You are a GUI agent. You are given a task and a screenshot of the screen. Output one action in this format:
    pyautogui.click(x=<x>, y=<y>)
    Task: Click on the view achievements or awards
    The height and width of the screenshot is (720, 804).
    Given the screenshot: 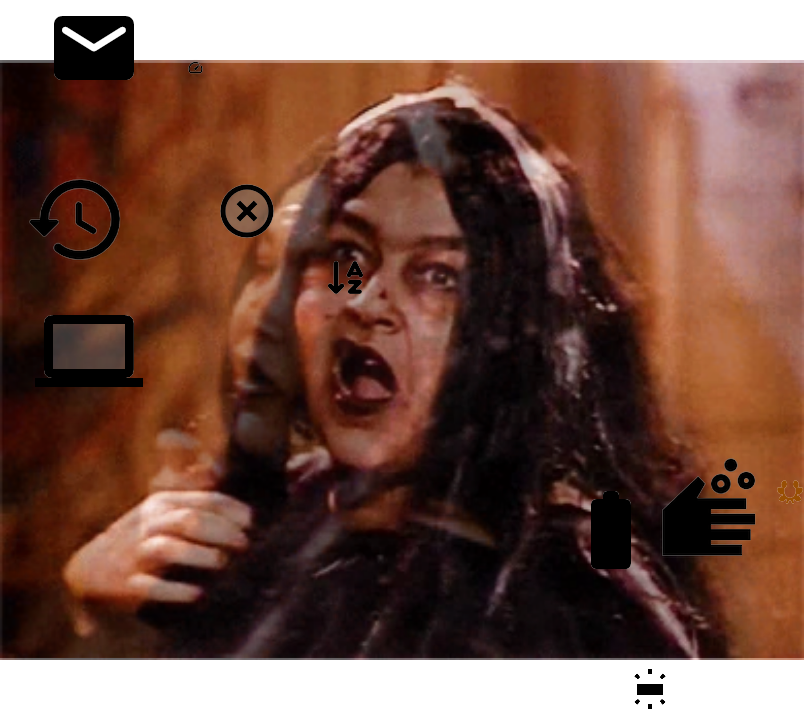 What is the action you would take?
    pyautogui.click(x=790, y=492)
    